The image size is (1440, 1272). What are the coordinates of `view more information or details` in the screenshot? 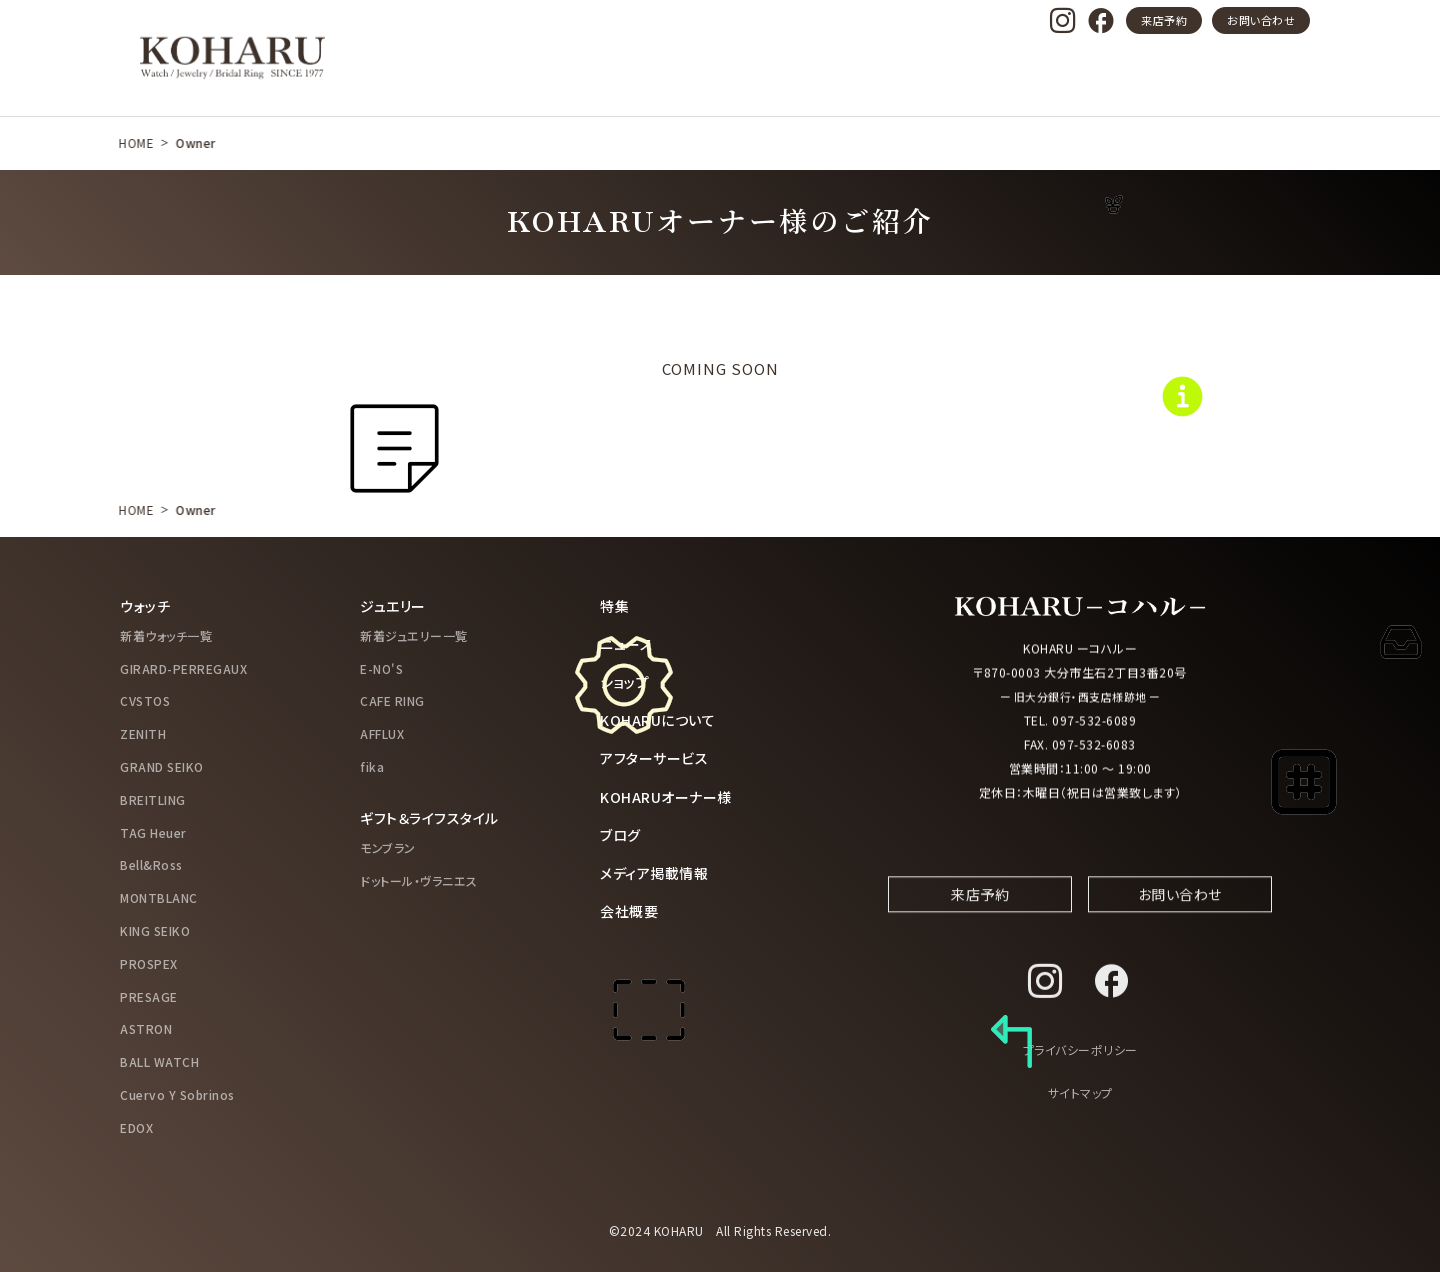 It's located at (1182, 396).